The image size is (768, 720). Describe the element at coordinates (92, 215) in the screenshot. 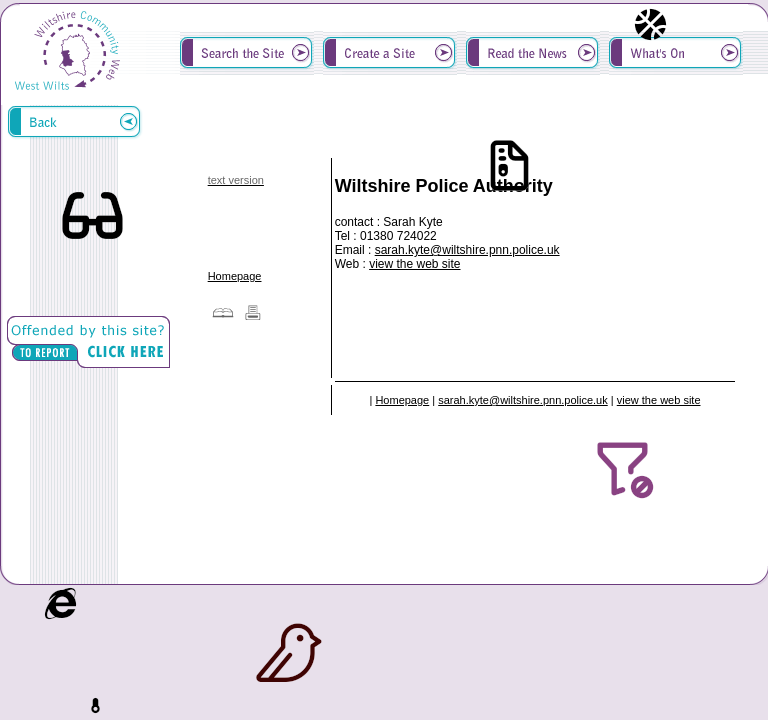

I see `enable reading mode or accessibility features` at that location.